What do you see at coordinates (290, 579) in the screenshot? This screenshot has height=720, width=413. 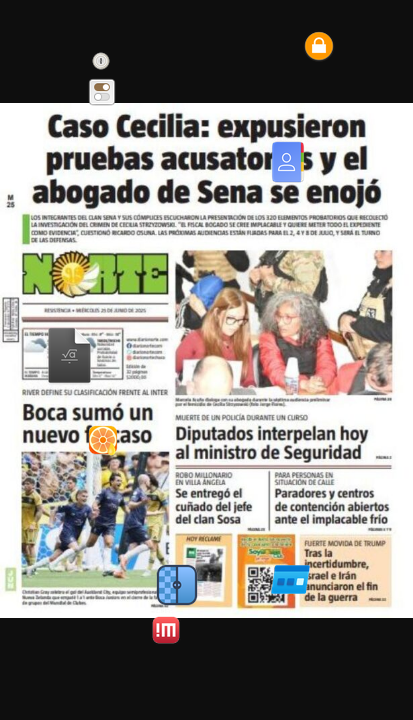 I see `launch autoruns system utility` at bounding box center [290, 579].